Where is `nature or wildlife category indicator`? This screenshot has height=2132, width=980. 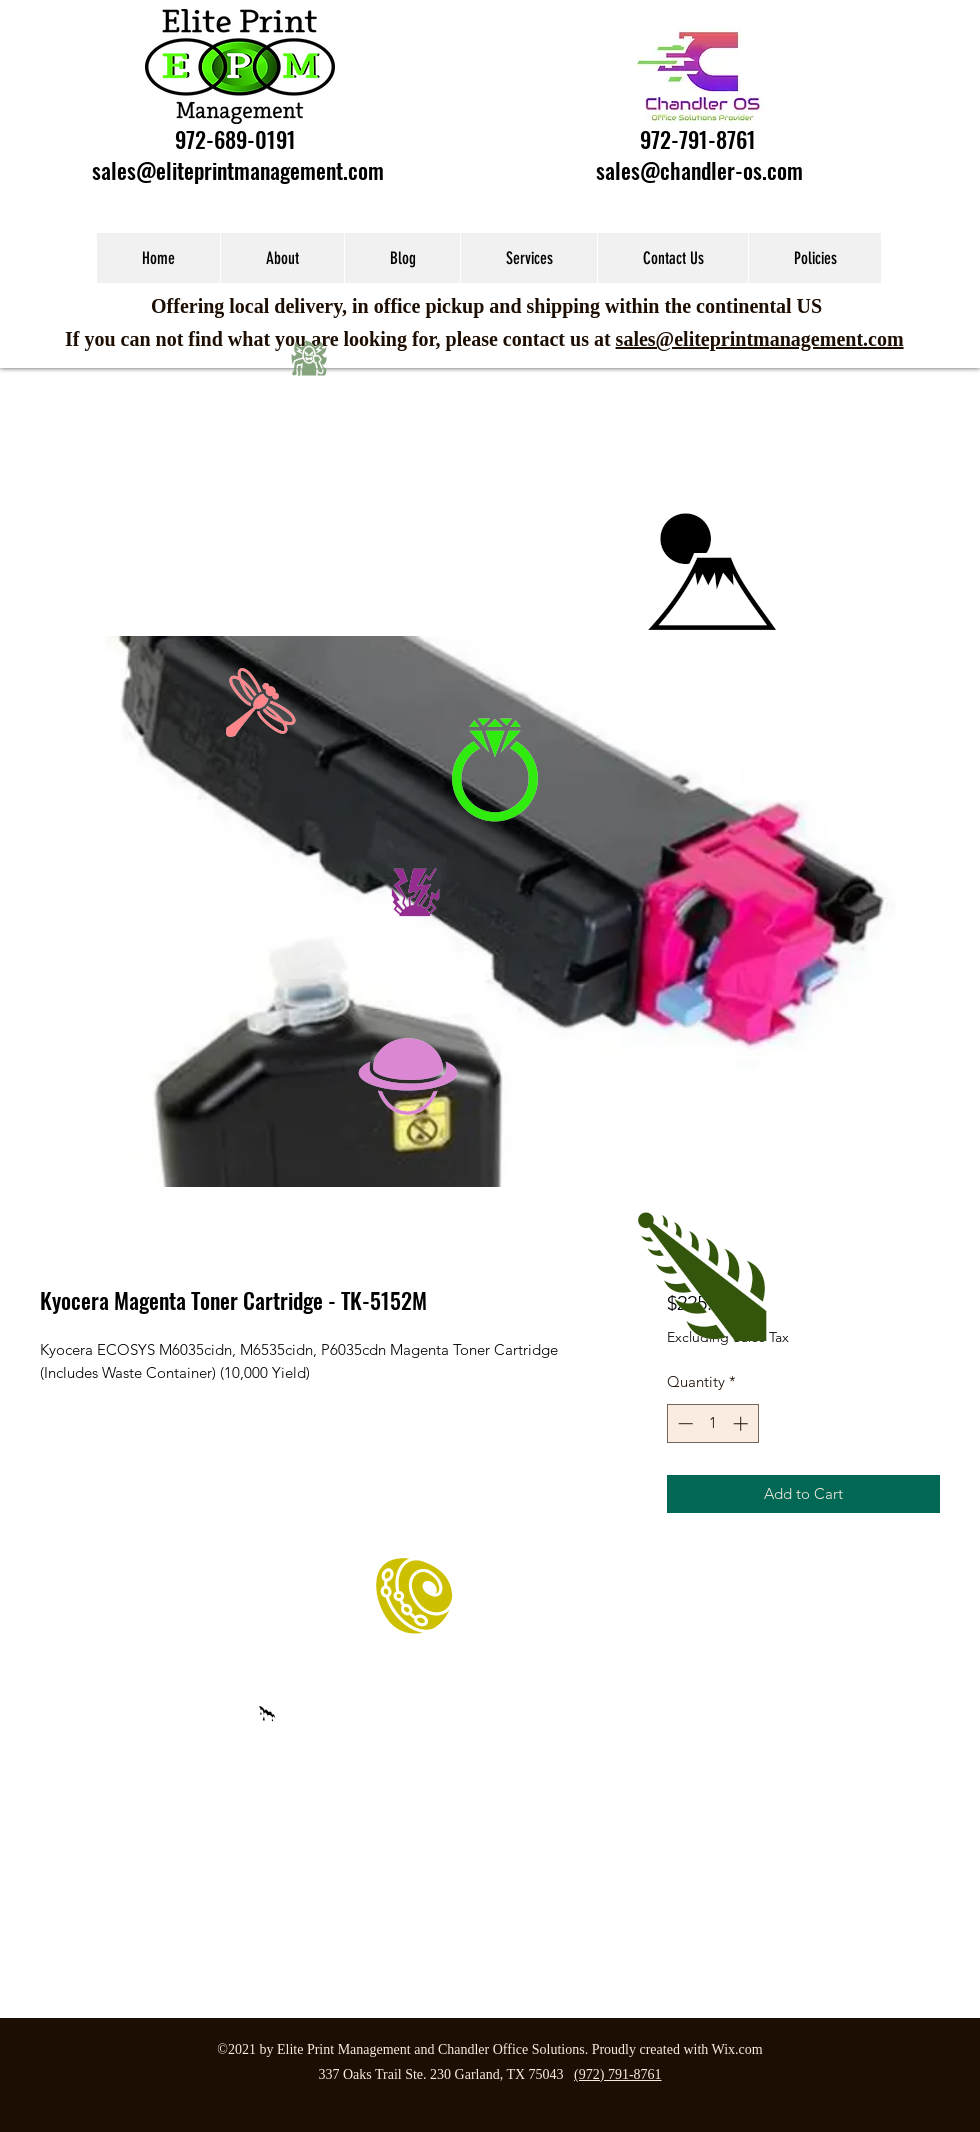 nature or wildlife category indicator is located at coordinates (260, 702).